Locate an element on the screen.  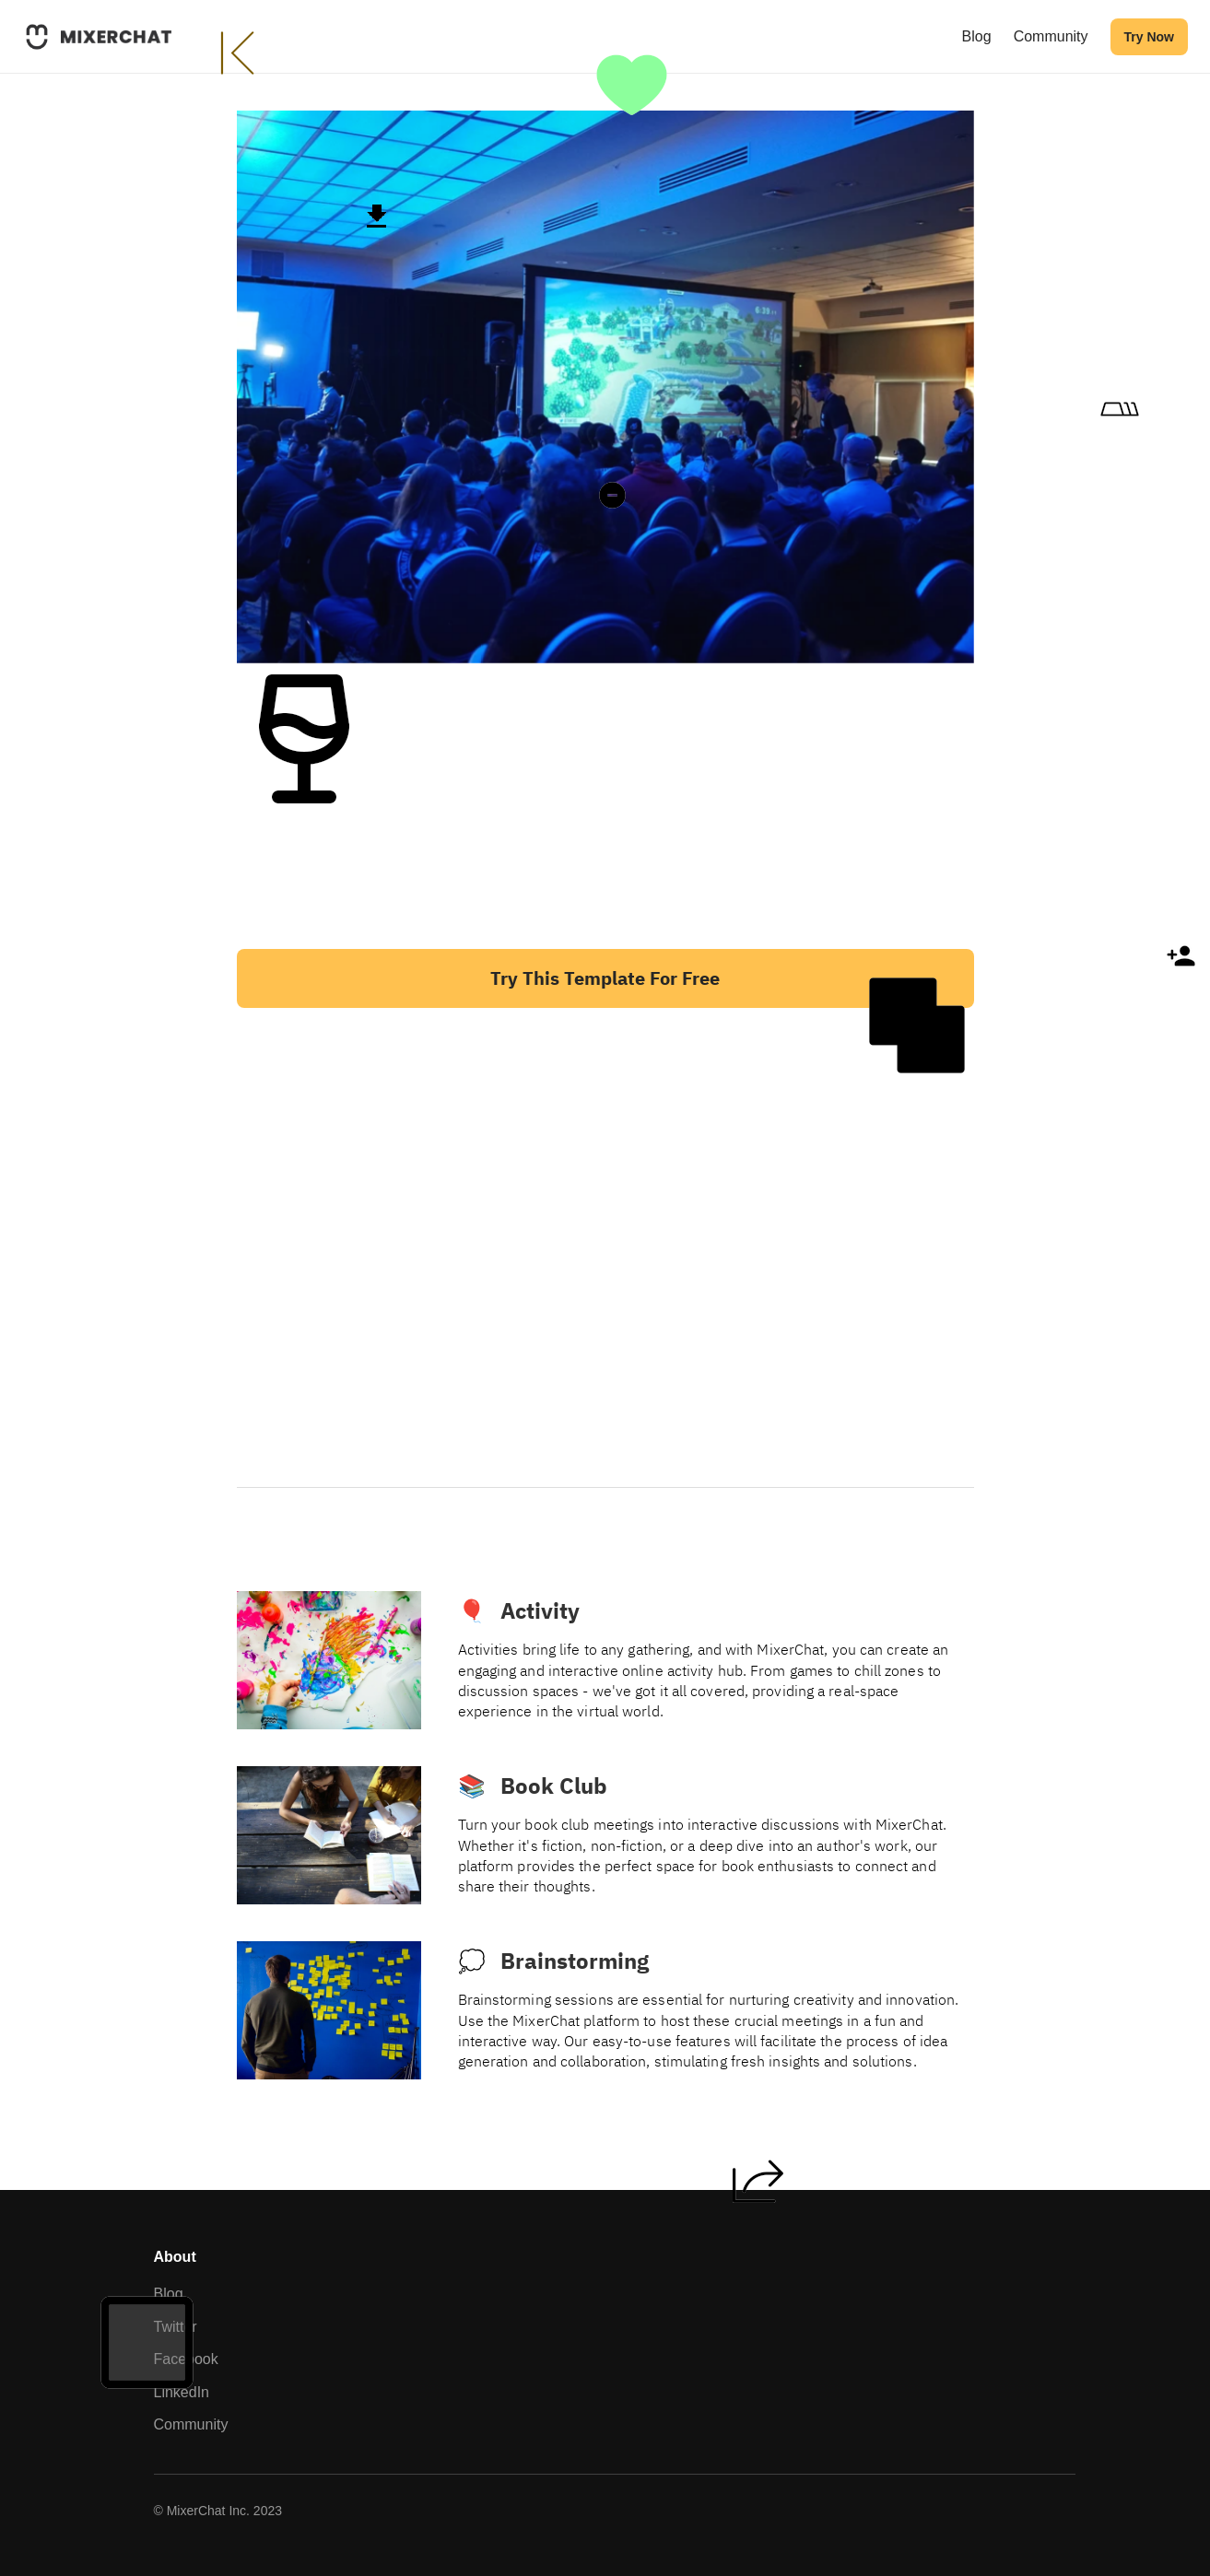
navigate to the beginning or first item is located at coordinates (236, 53).